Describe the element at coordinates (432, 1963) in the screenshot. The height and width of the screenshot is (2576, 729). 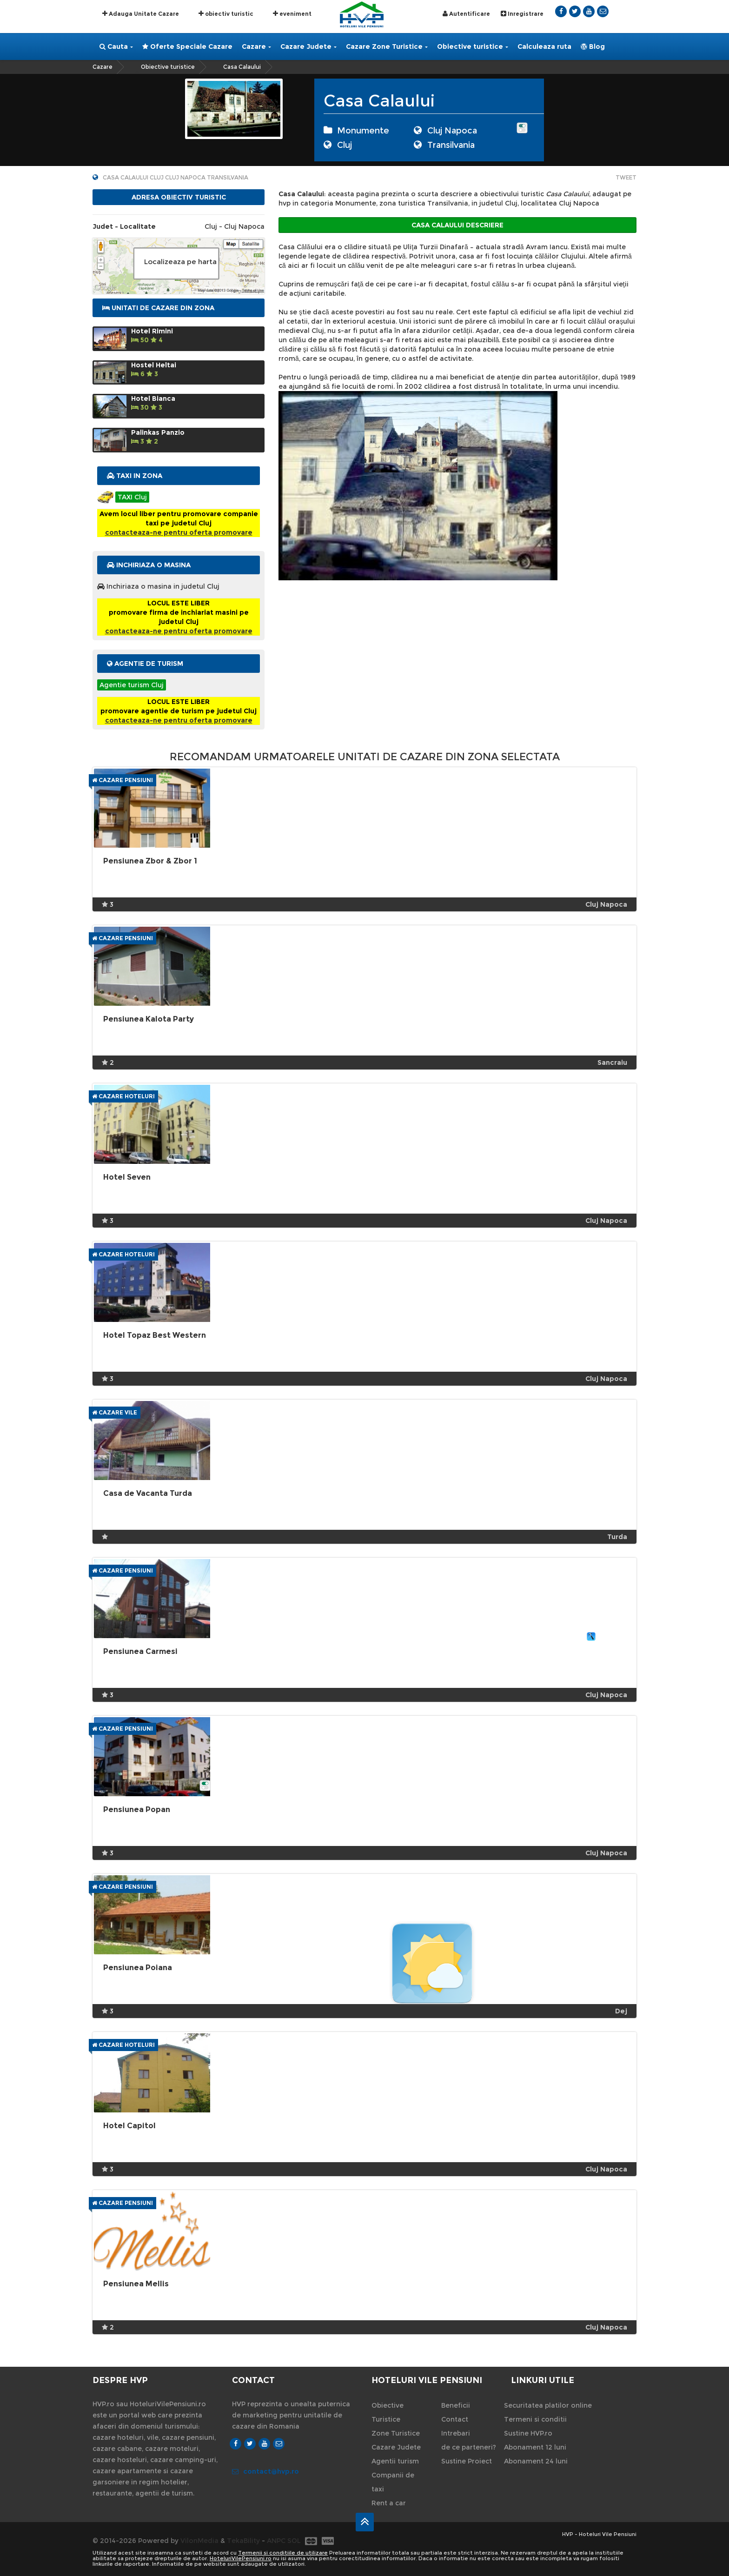
I see `open the weather app` at that location.